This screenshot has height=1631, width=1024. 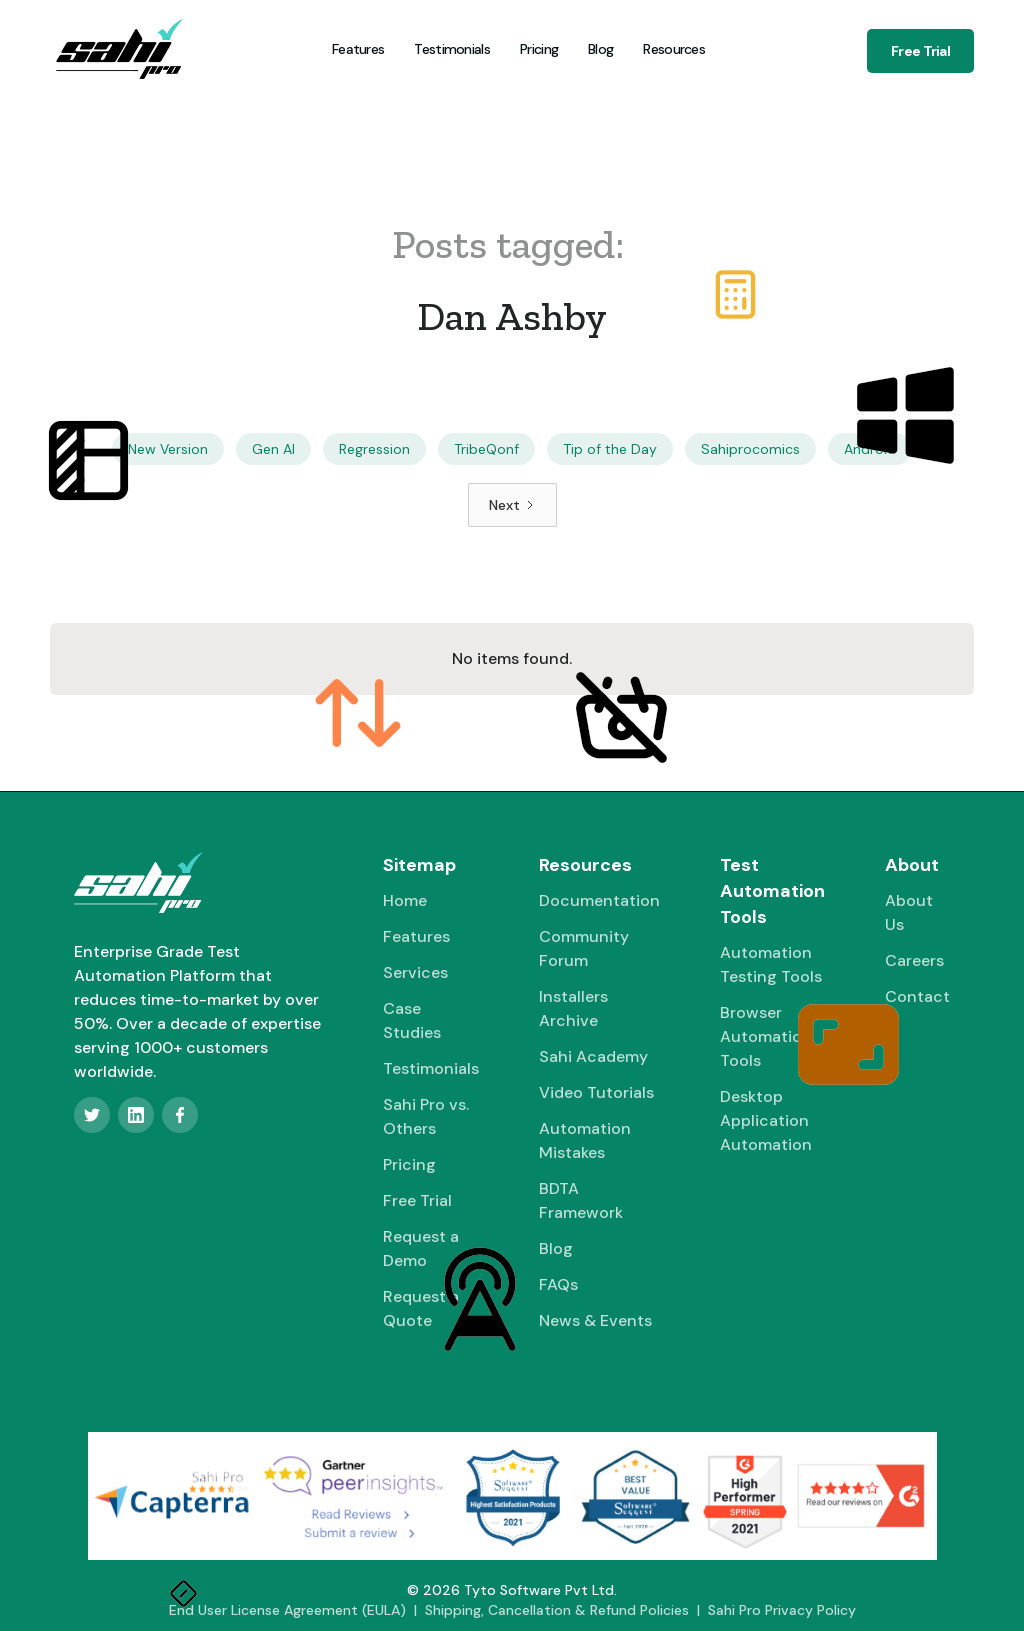 I want to click on indicates cellular network signal or coverage, so click(x=480, y=1301).